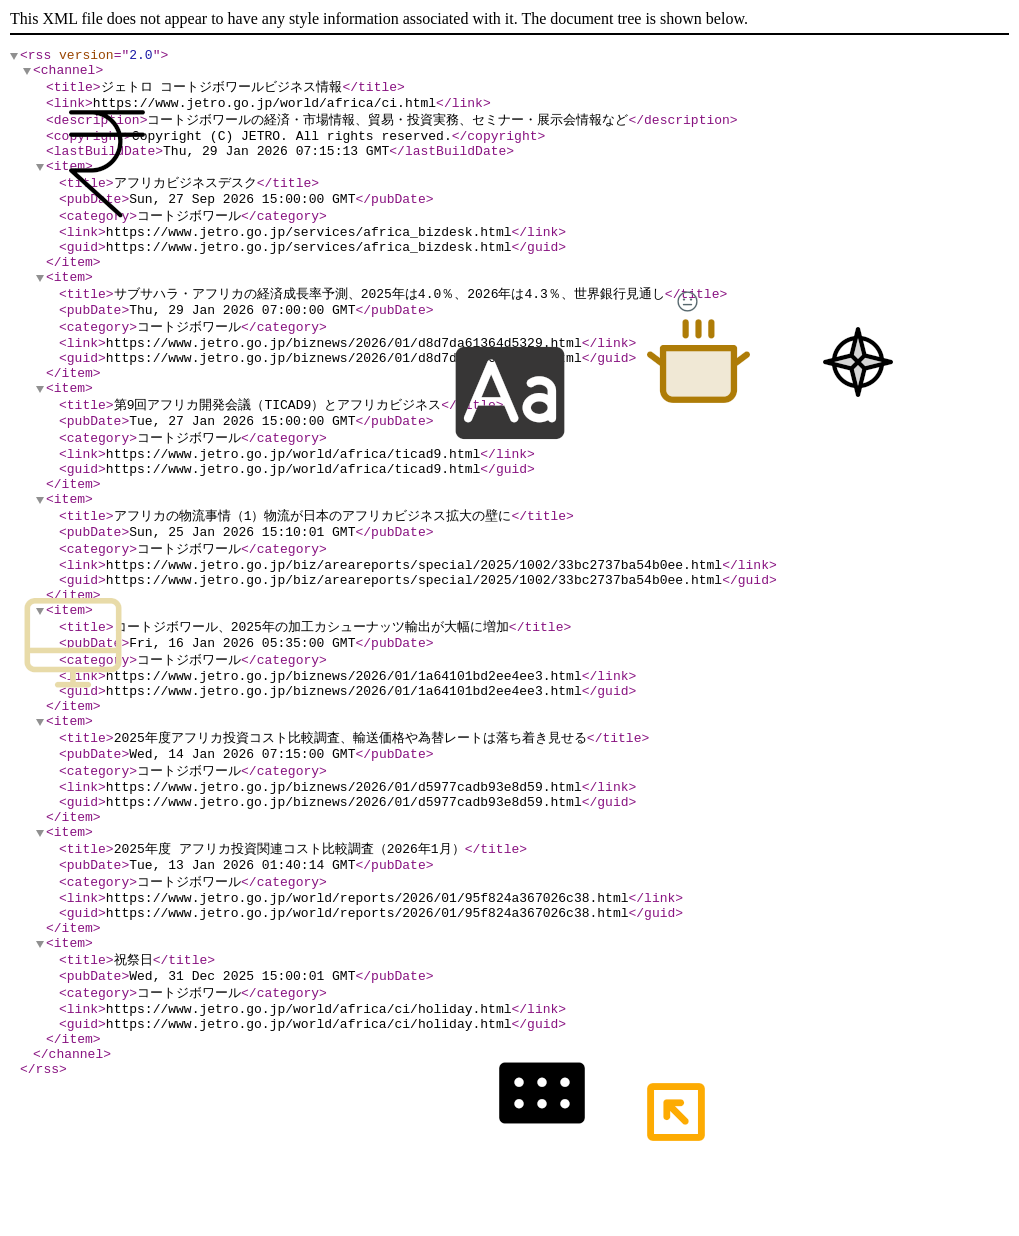  Describe the element at coordinates (542, 1093) in the screenshot. I see `drag to reorder or rearrange items` at that location.